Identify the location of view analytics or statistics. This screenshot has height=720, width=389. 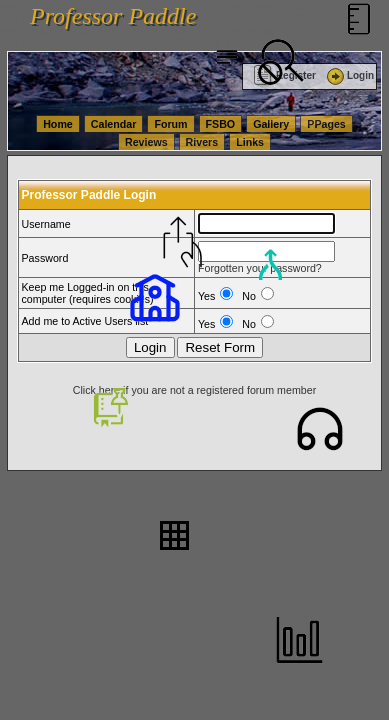
(299, 643).